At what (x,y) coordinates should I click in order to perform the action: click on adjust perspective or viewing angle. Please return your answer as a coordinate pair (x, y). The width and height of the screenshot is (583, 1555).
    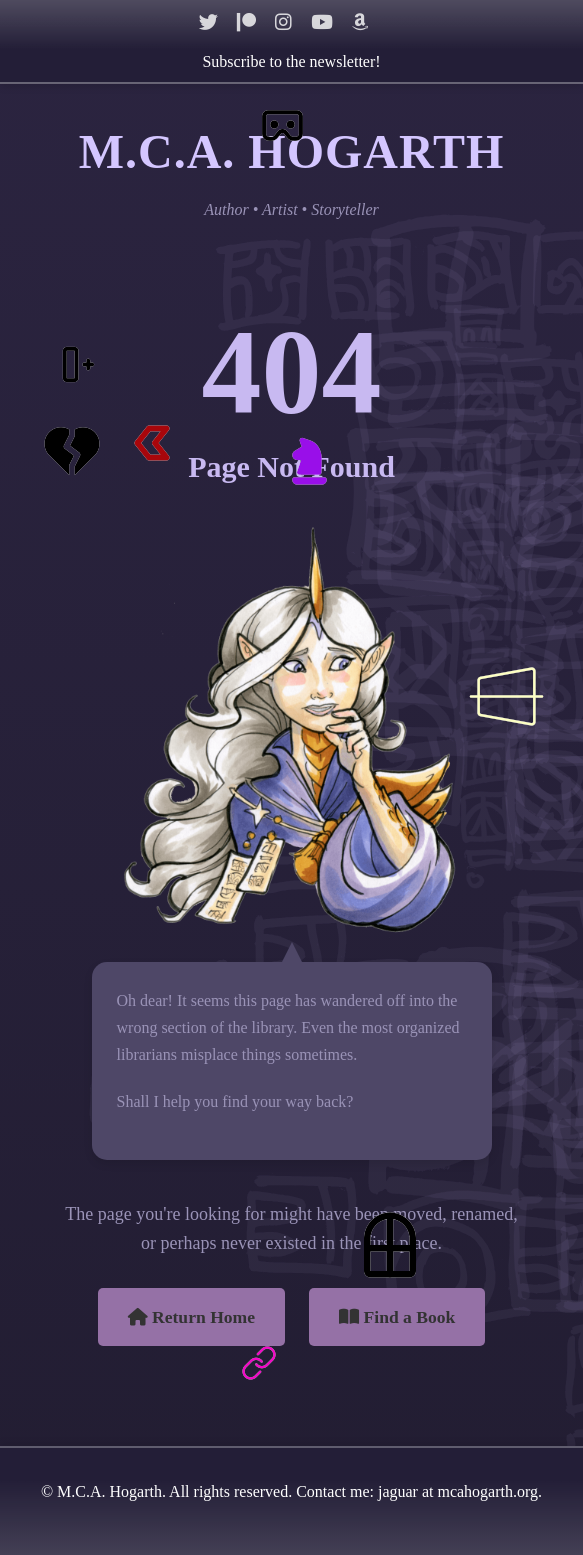
    Looking at the image, I should click on (506, 696).